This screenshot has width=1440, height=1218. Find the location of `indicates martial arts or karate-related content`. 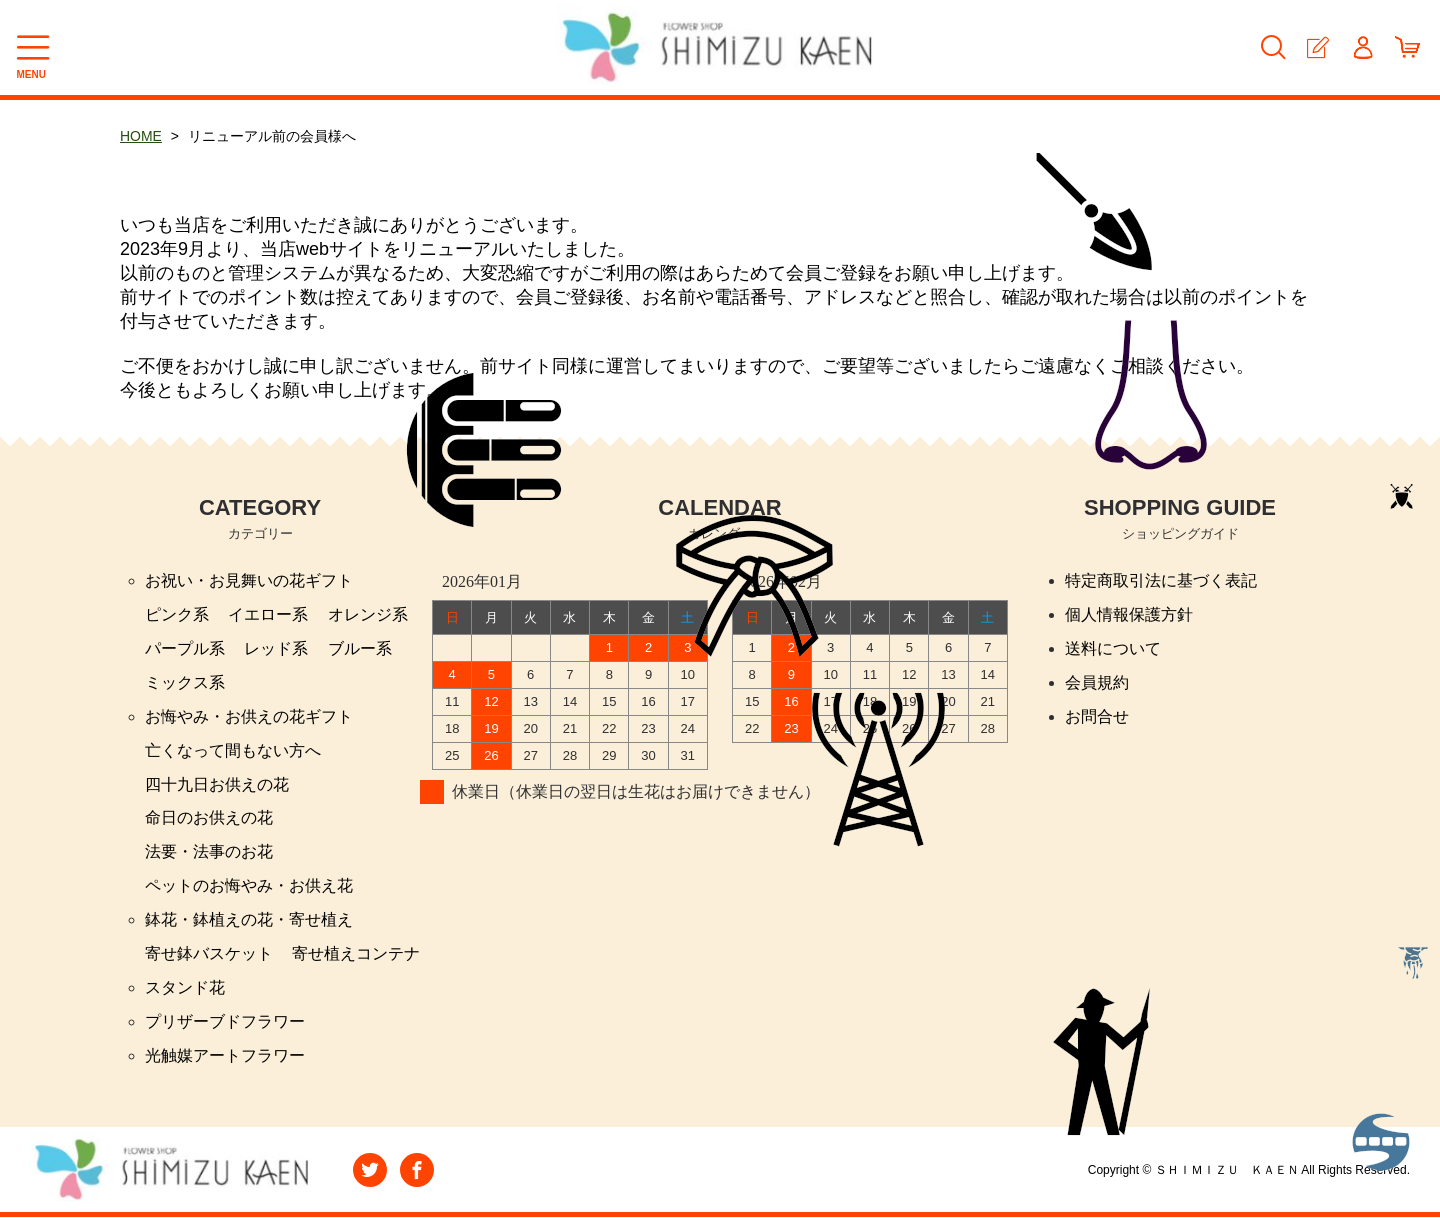

indicates martial arts or karate-related content is located at coordinates (754, 579).